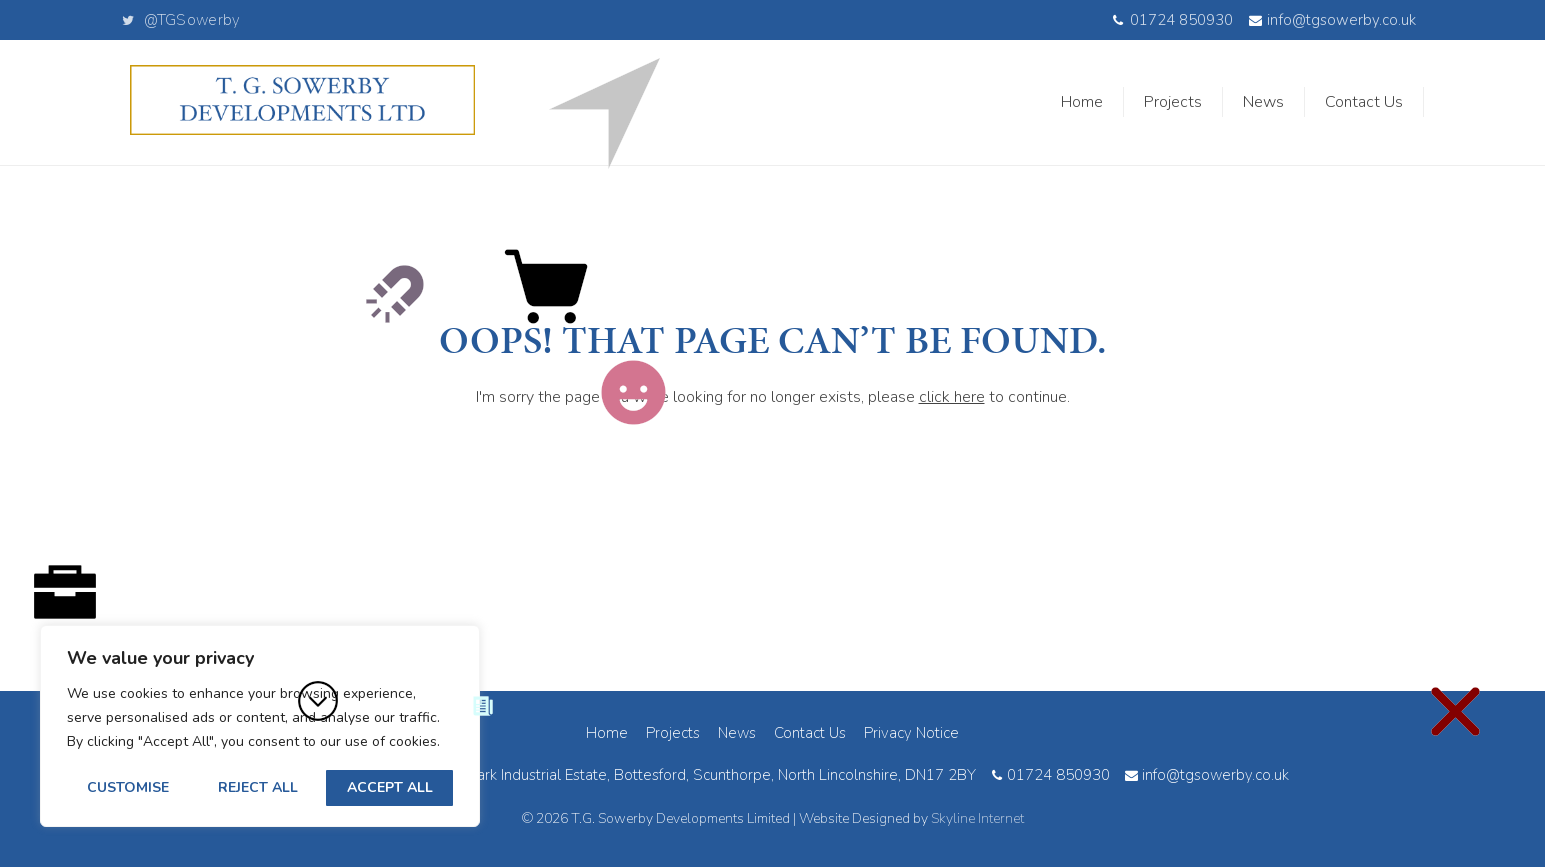  What do you see at coordinates (633, 392) in the screenshot?
I see `rate your experience positively` at bounding box center [633, 392].